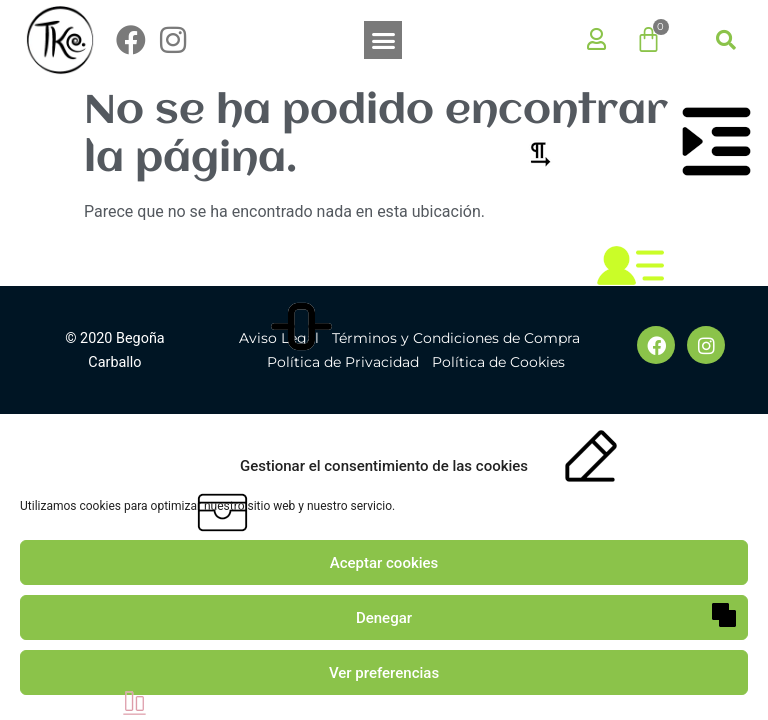 The image size is (768, 720). What do you see at coordinates (724, 615) in the screenshot?
I see `merge or unite selected layers` at bounding box center [724, 615].